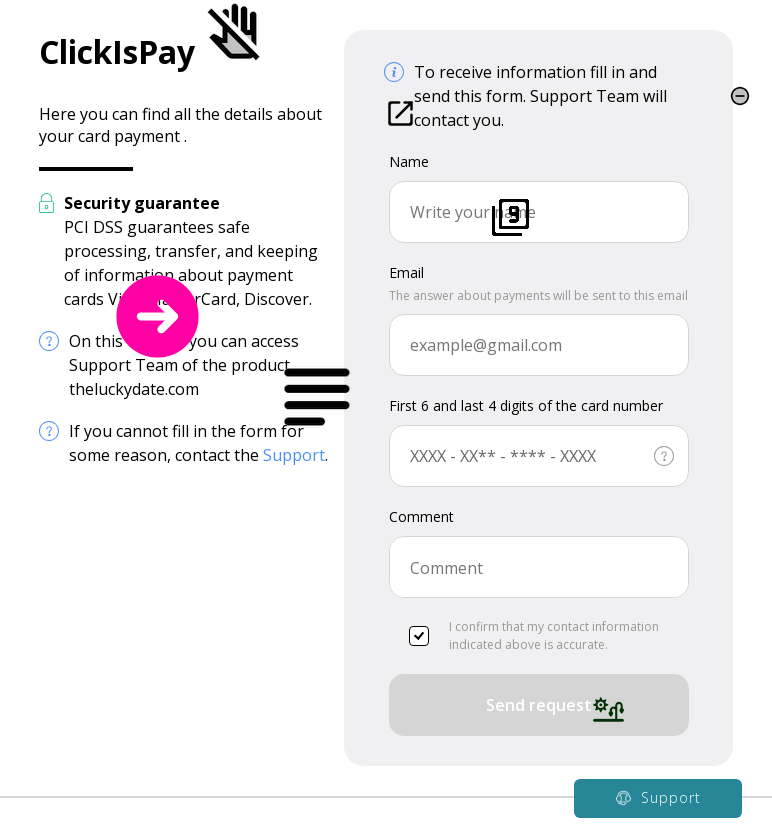 This screenshot has height=838, width=772. I want to click on open link in new window or tab, so click(400, 113).